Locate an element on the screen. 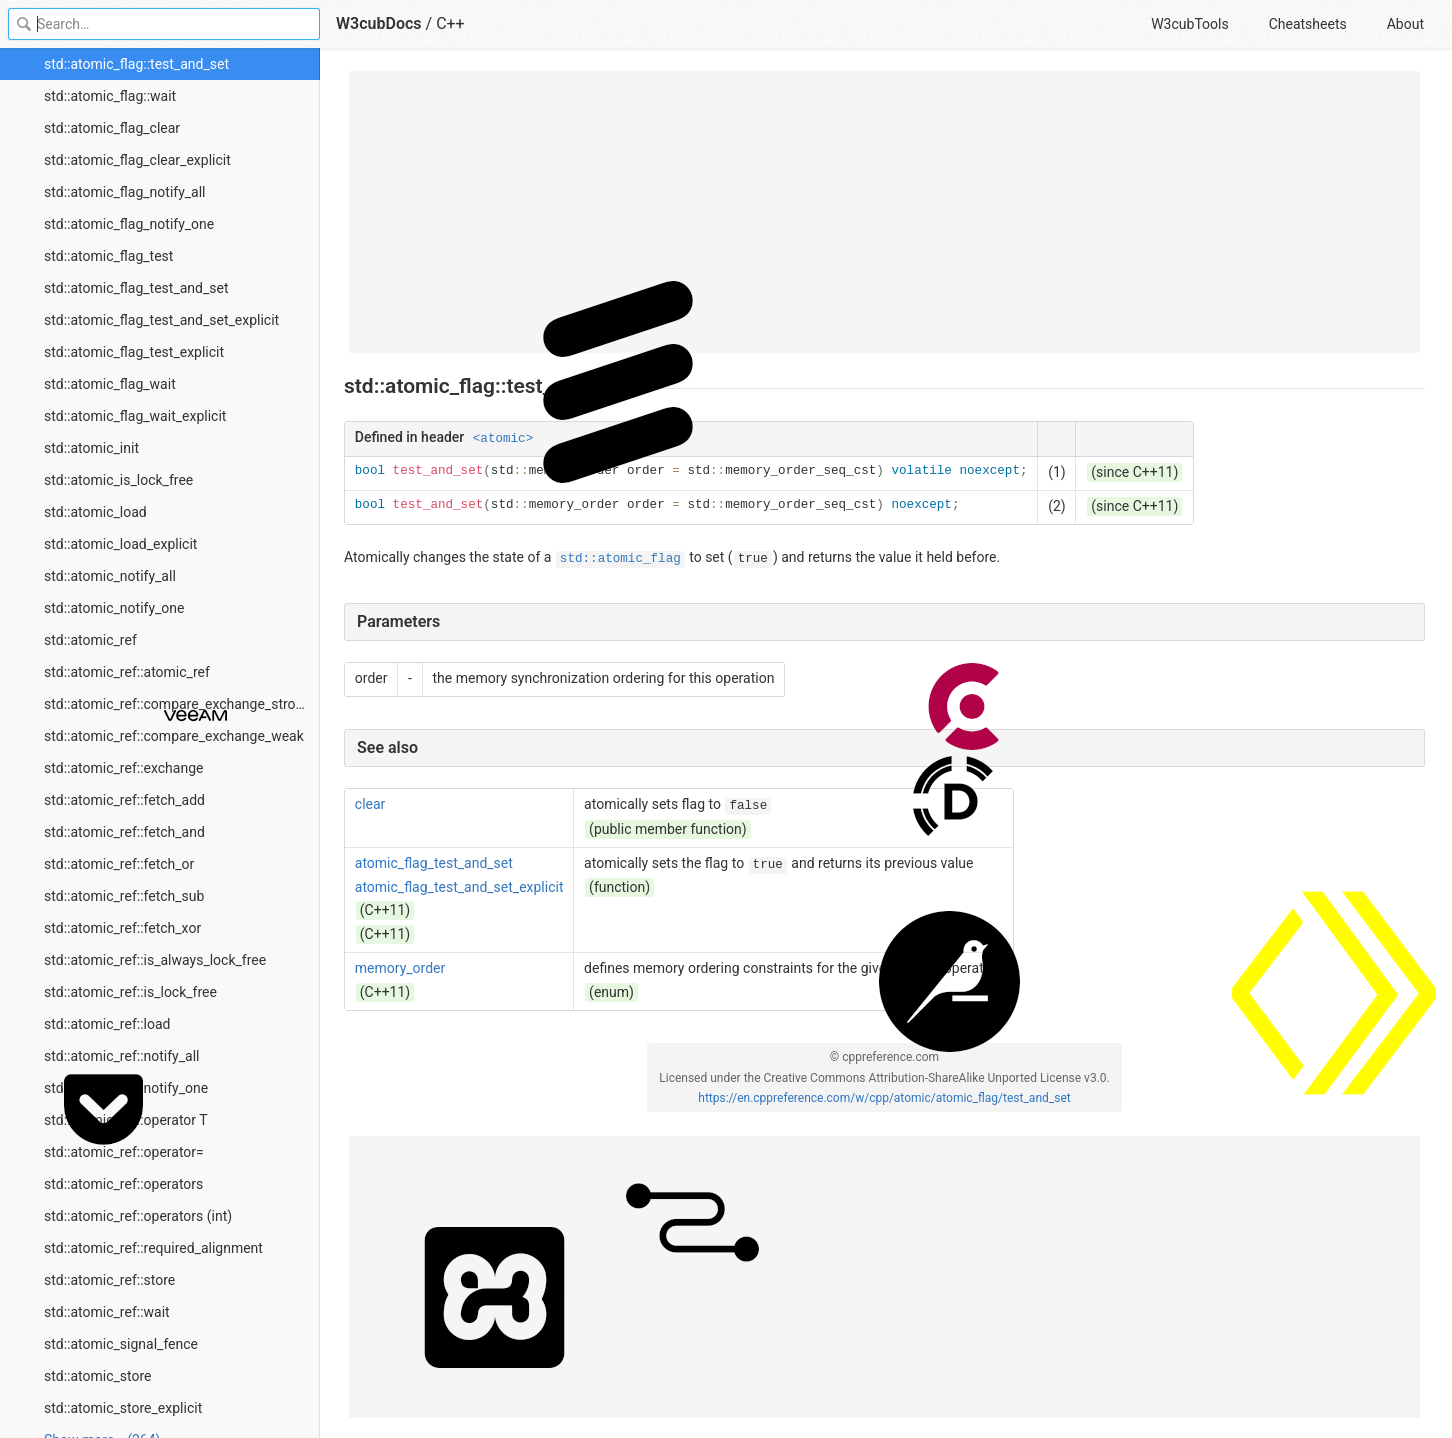  open Dataiku application is located at coordinates (949, 981).